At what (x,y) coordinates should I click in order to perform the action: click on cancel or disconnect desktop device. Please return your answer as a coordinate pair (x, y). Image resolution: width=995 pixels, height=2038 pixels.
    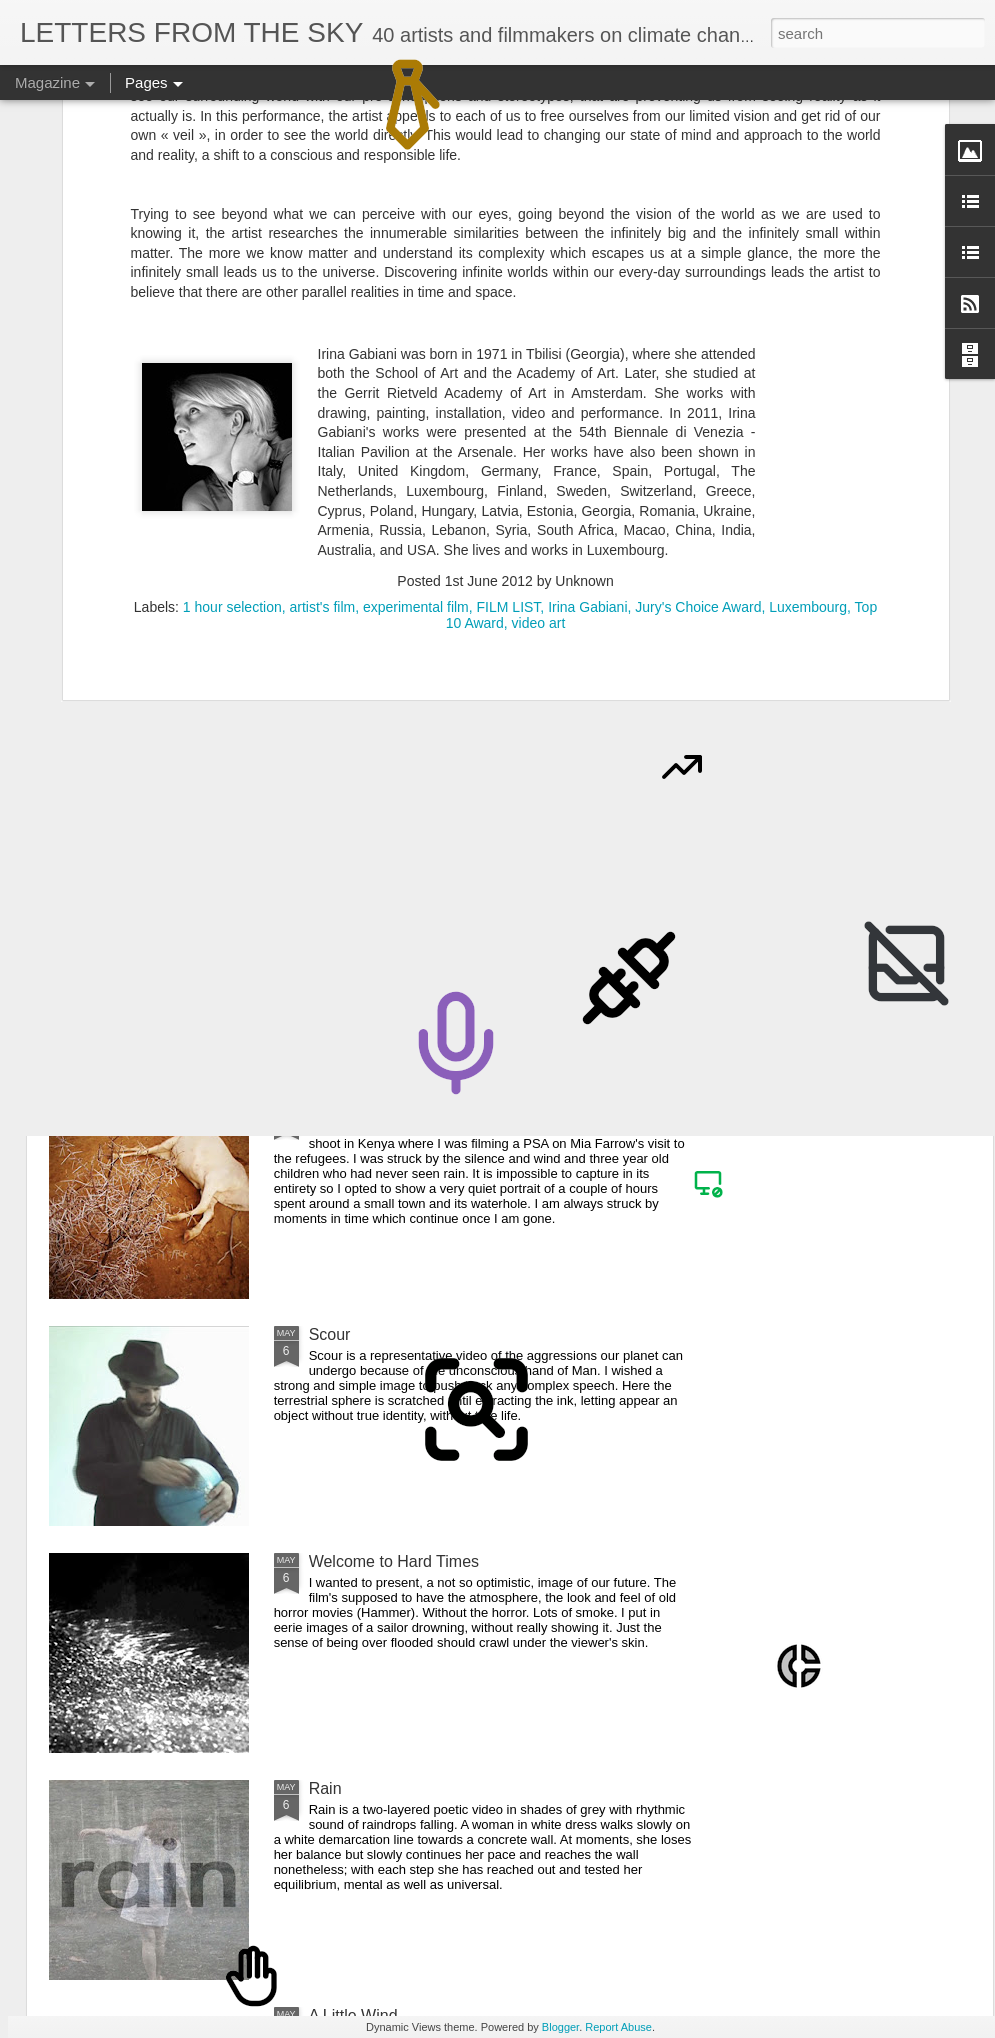
    Looking at the image, I should click on (708, 1183).